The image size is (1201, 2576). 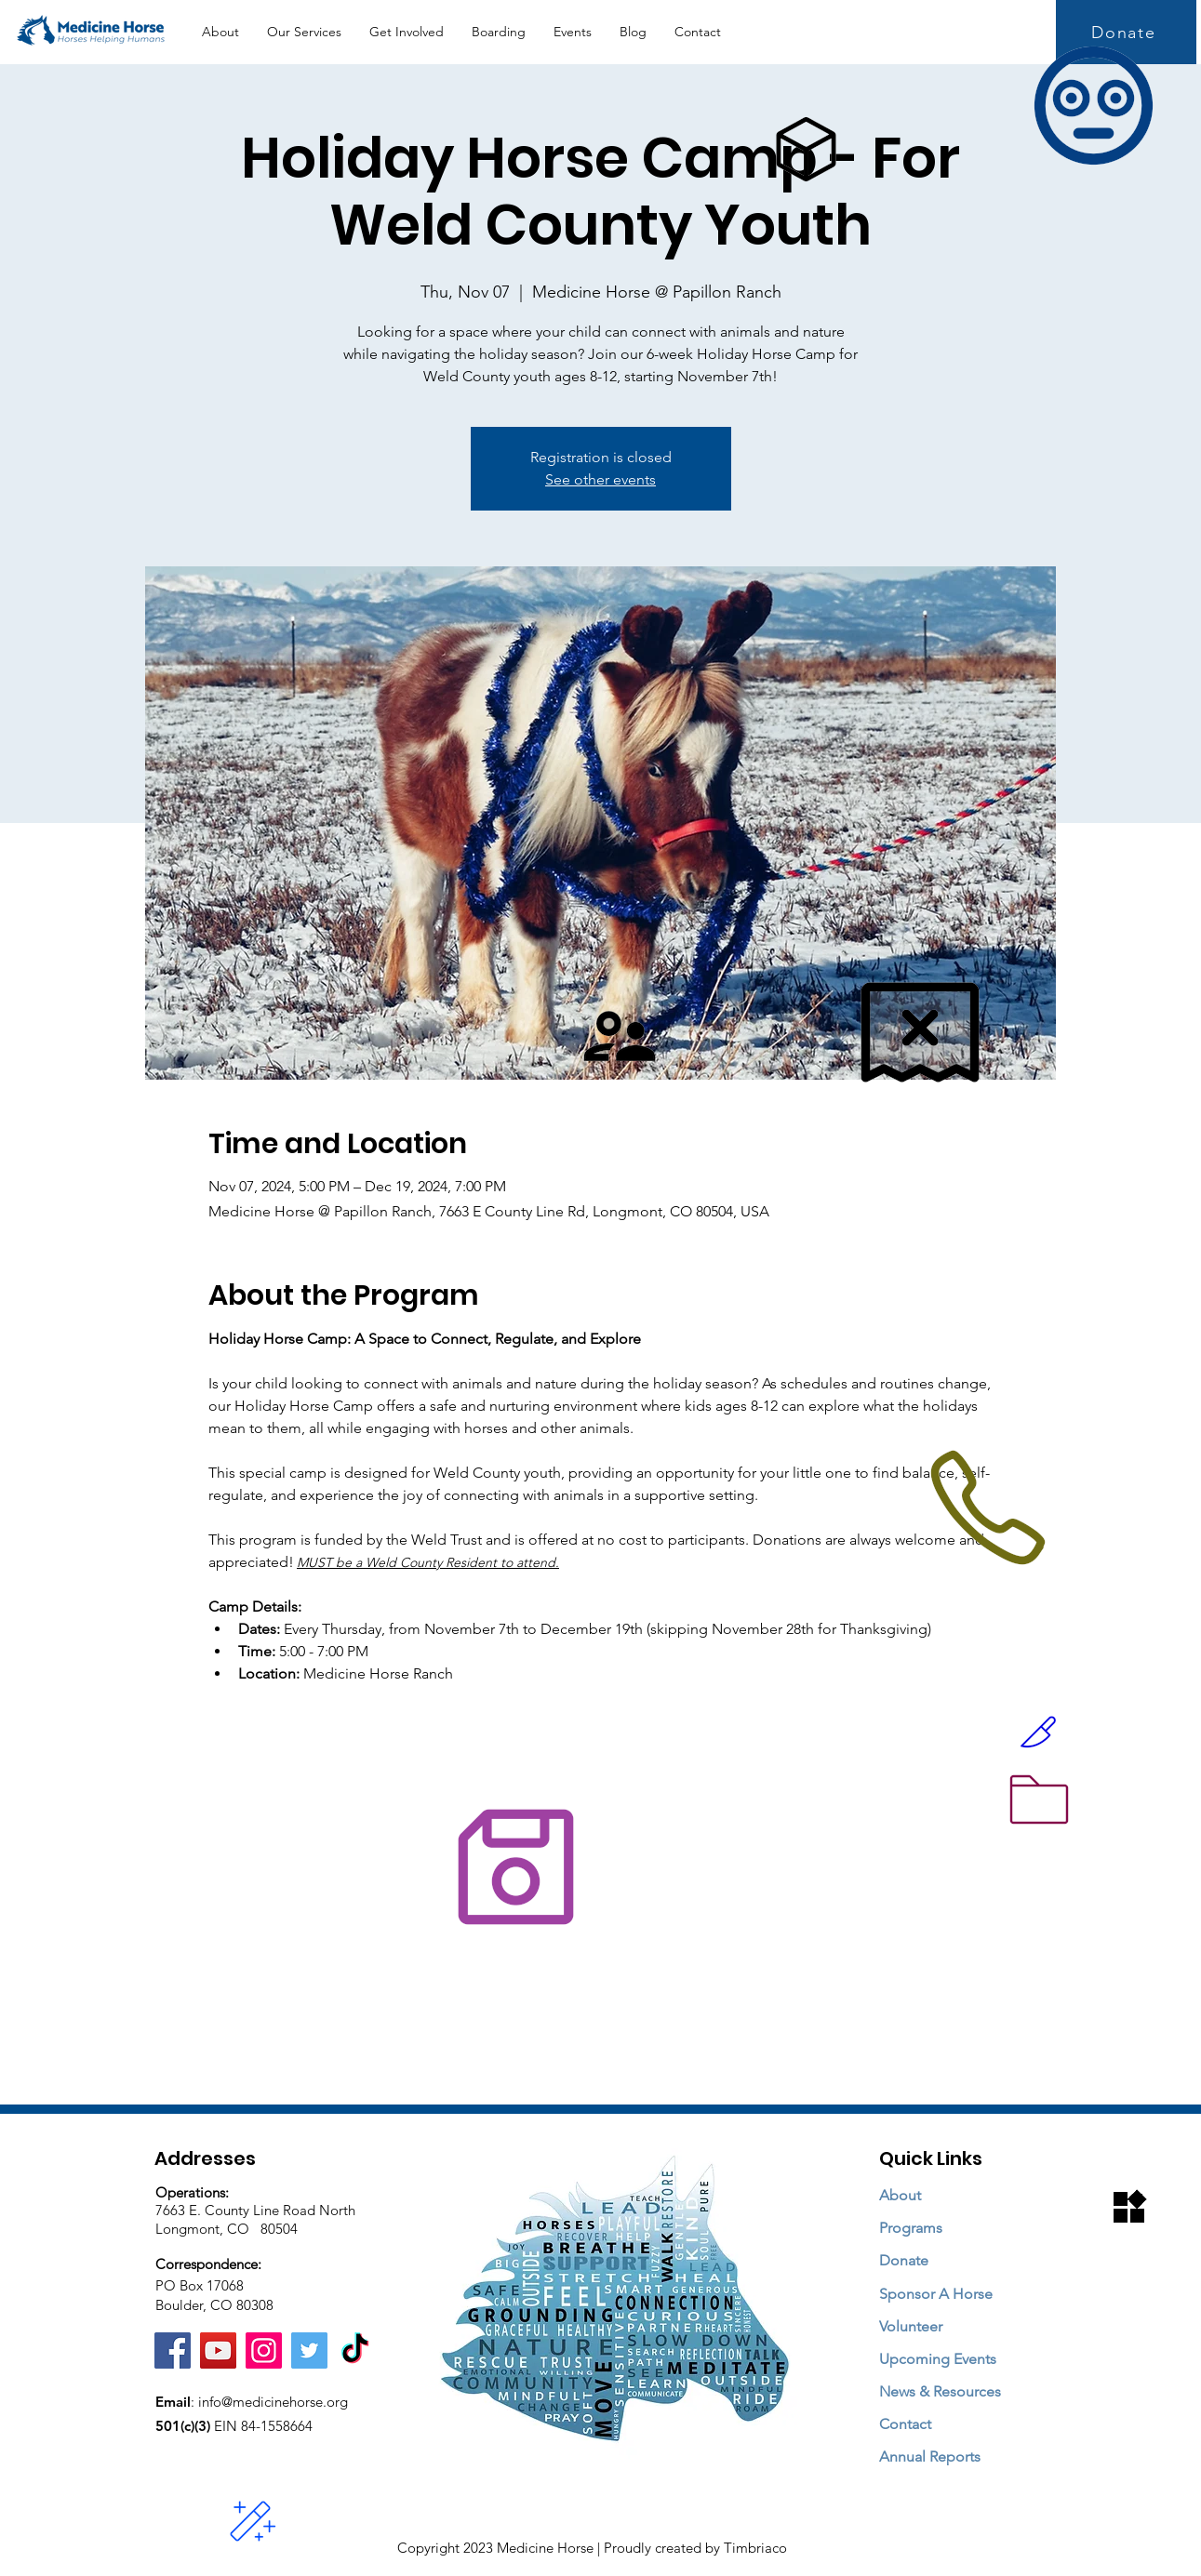 I want to click on apply auto-enhance or magic editing to content, so click(x=250, y=2521).